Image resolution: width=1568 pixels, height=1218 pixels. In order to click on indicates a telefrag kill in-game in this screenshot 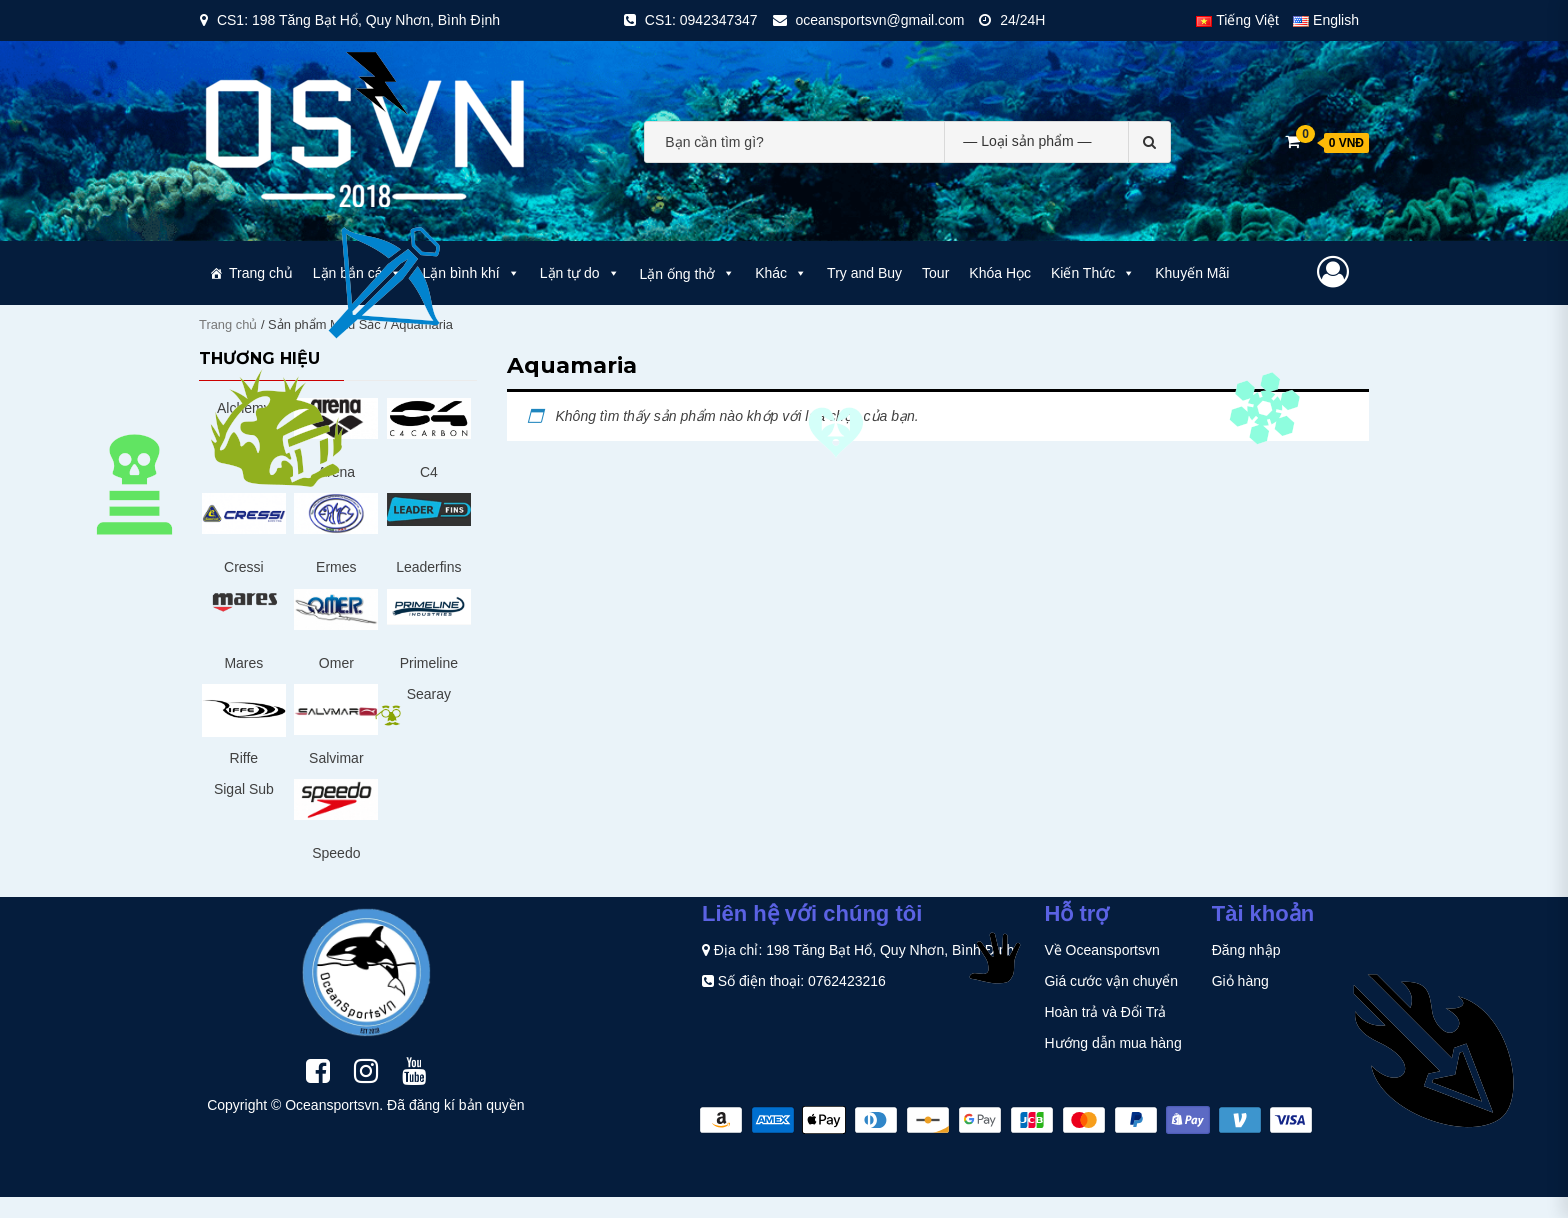, I will do `click(134, 484)`.